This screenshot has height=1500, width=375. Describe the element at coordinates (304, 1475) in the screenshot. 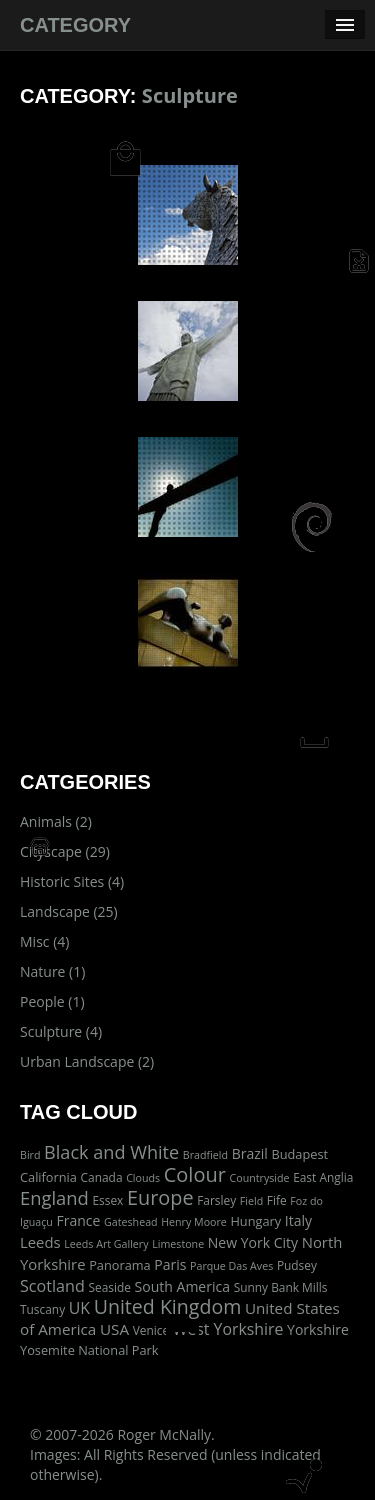

I see `indicates a bounce or rebound animation to the right` at that location.